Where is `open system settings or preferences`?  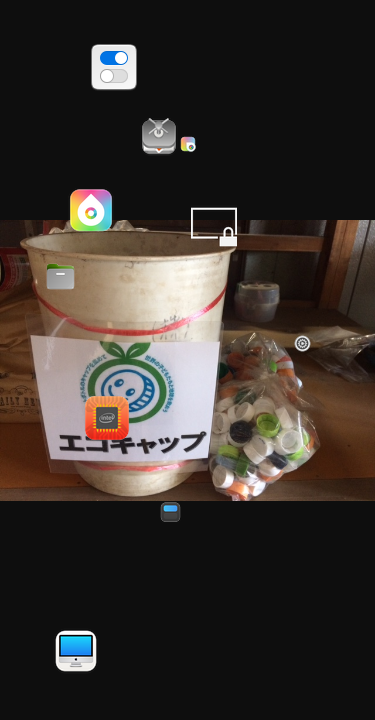 open system settings or preferences is located at coordinates (114, 67).